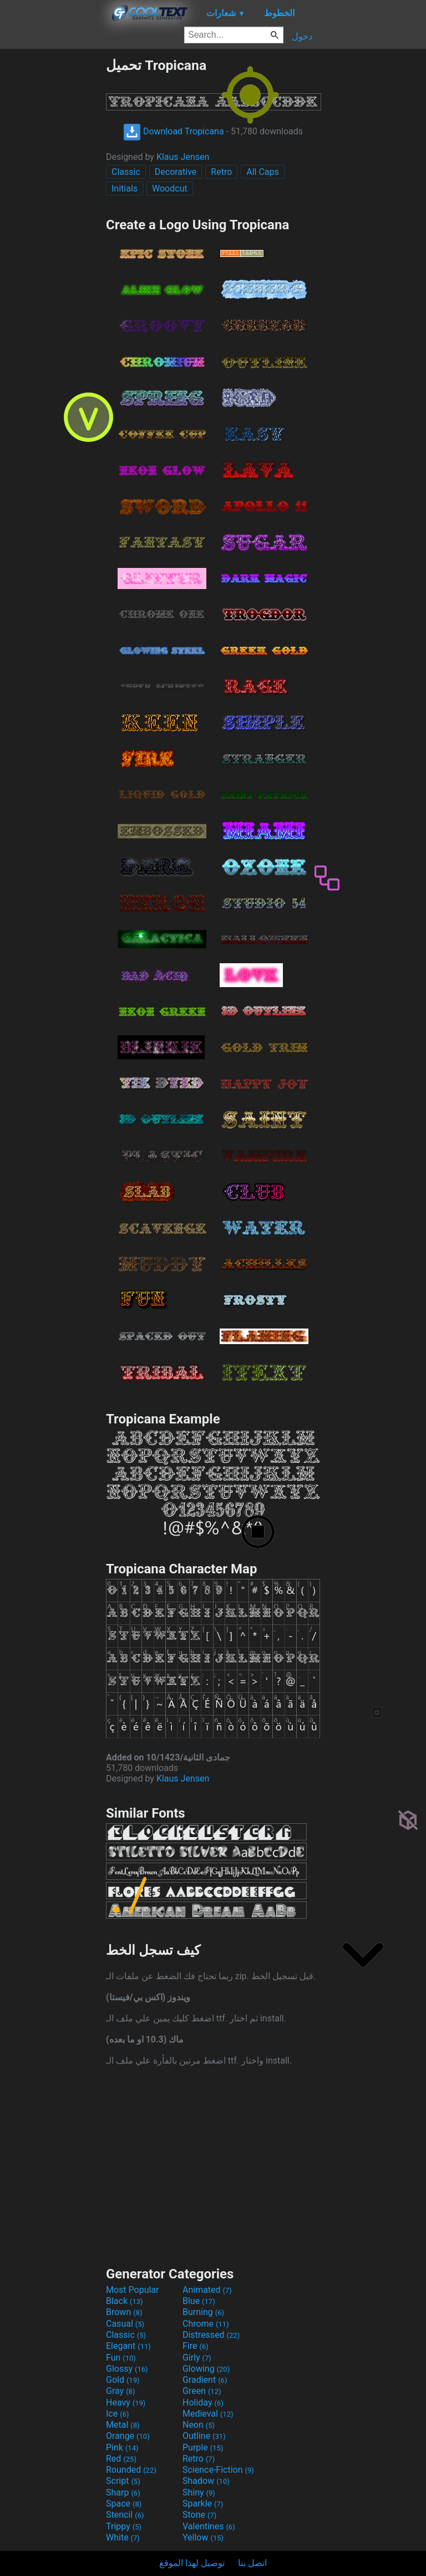 The width and height of the screenshot is (426, 2576). Describe the element at coordinates (258, 1532) in the screenshot. I see `stop media playback` at that location.